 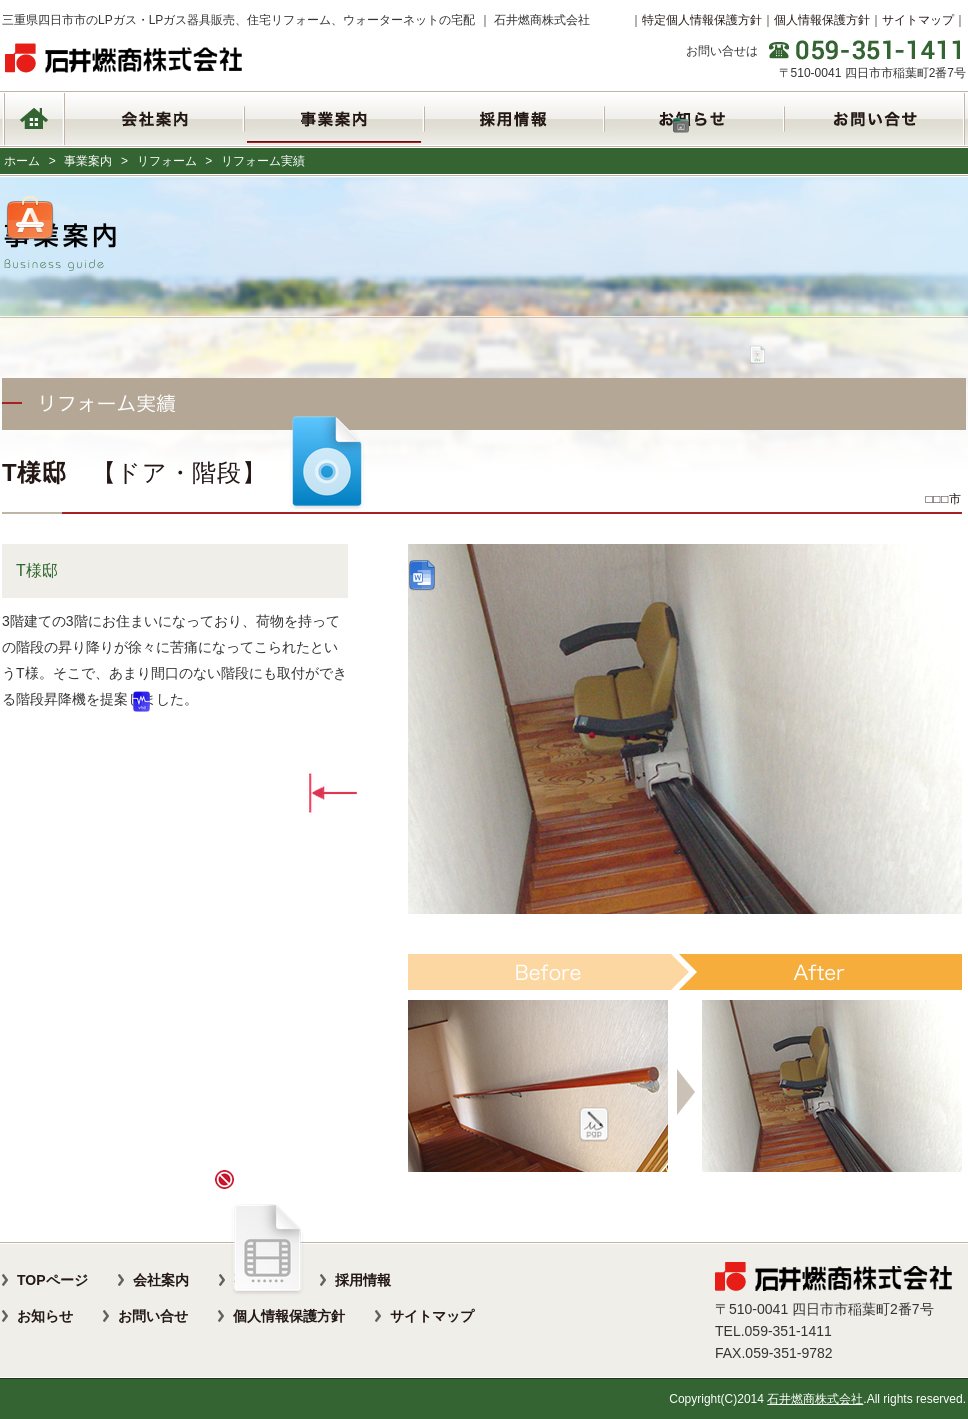 What do you see at coordinates (224, 1179) in the screenshot?
I see `delete or remove selected item` at bounding box center [224, 1179].